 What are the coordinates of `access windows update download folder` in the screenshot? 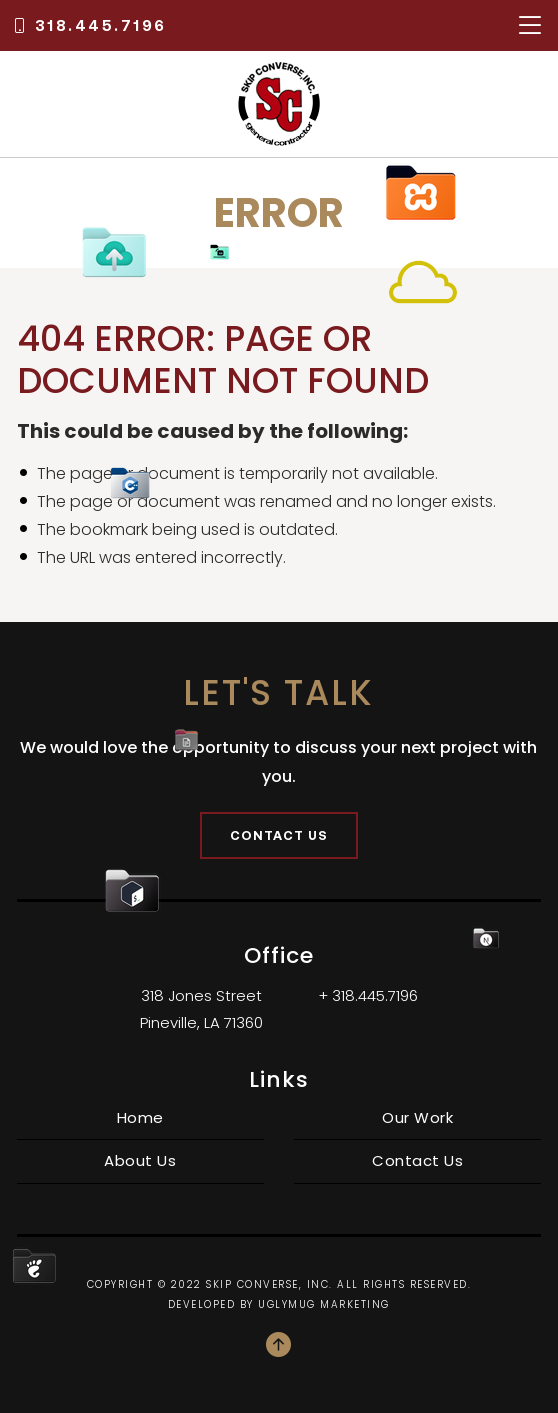 It's located at (114, 254).